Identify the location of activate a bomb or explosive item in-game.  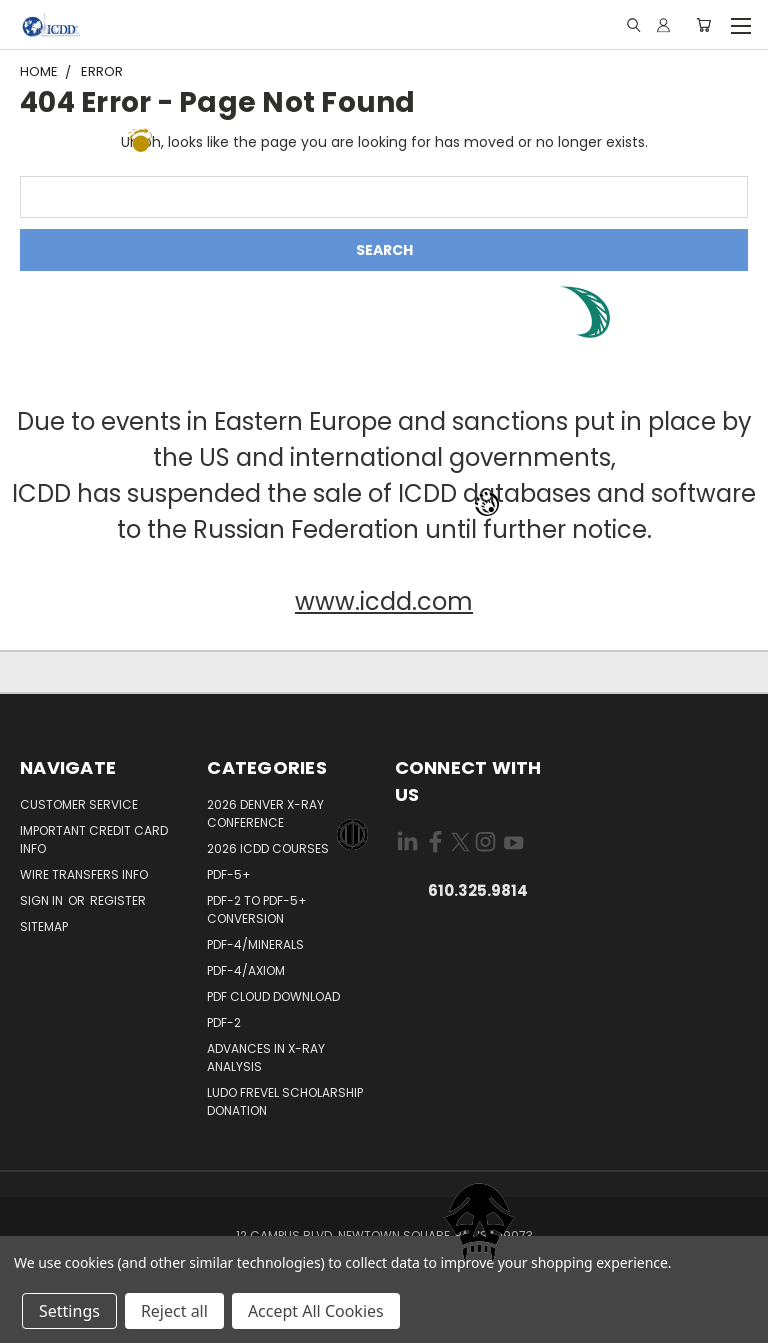
(140, 140).